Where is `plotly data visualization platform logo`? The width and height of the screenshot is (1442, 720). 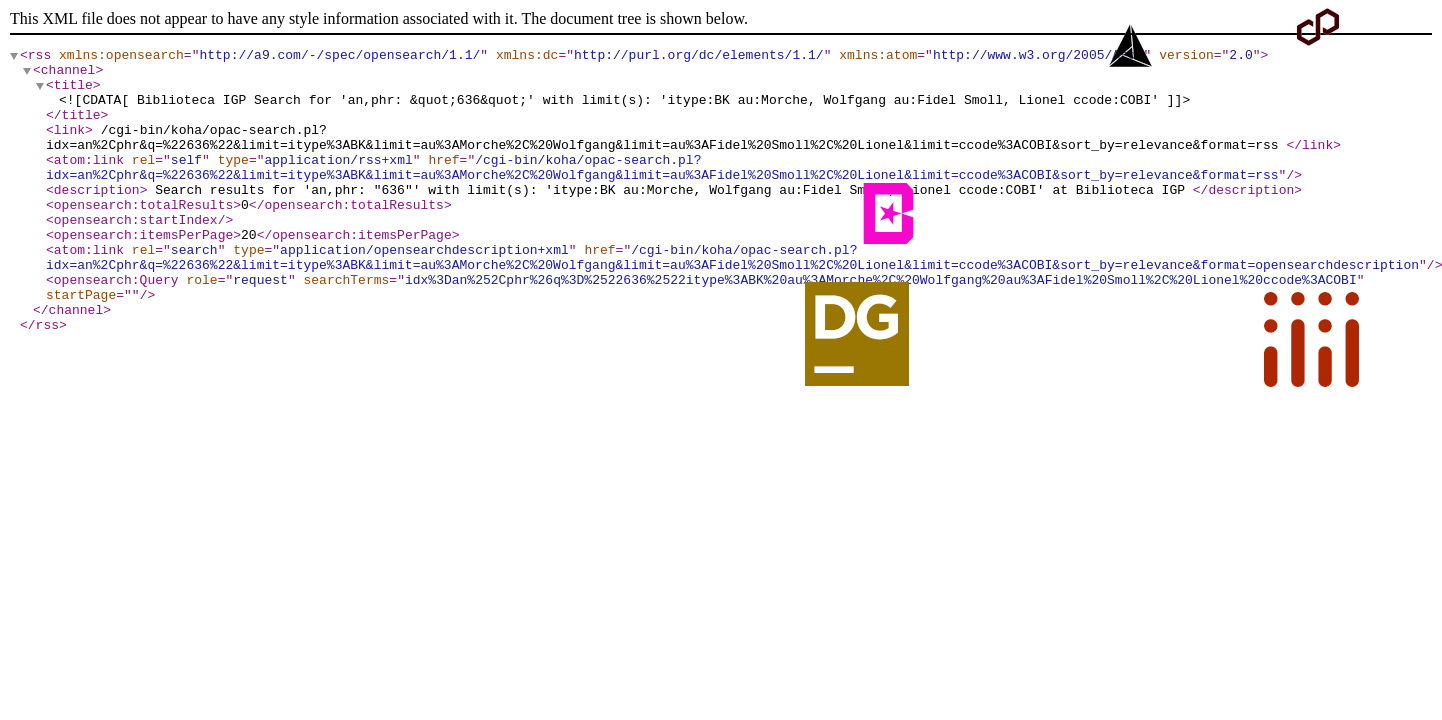 plotly data visualization platform logo is located at coordinates (1311, 339).